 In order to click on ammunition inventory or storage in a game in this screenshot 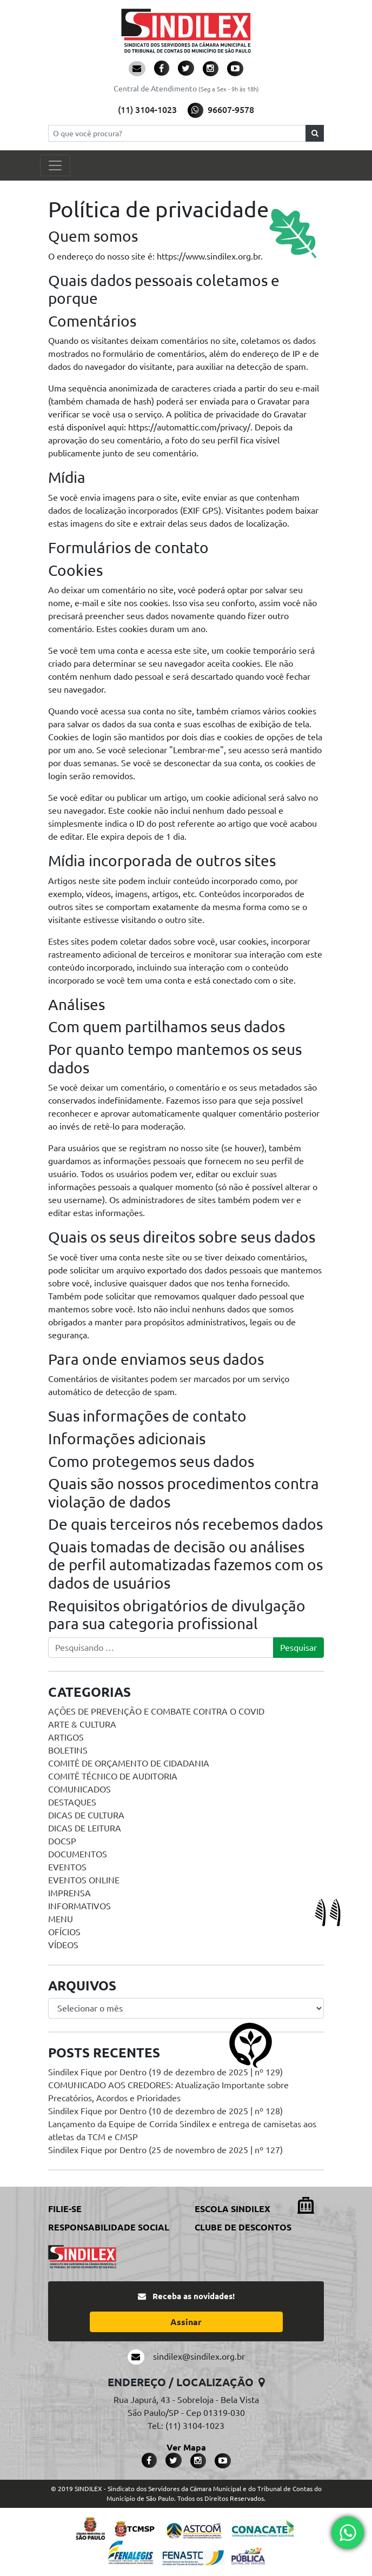, I will do `click(305, 2205)`.